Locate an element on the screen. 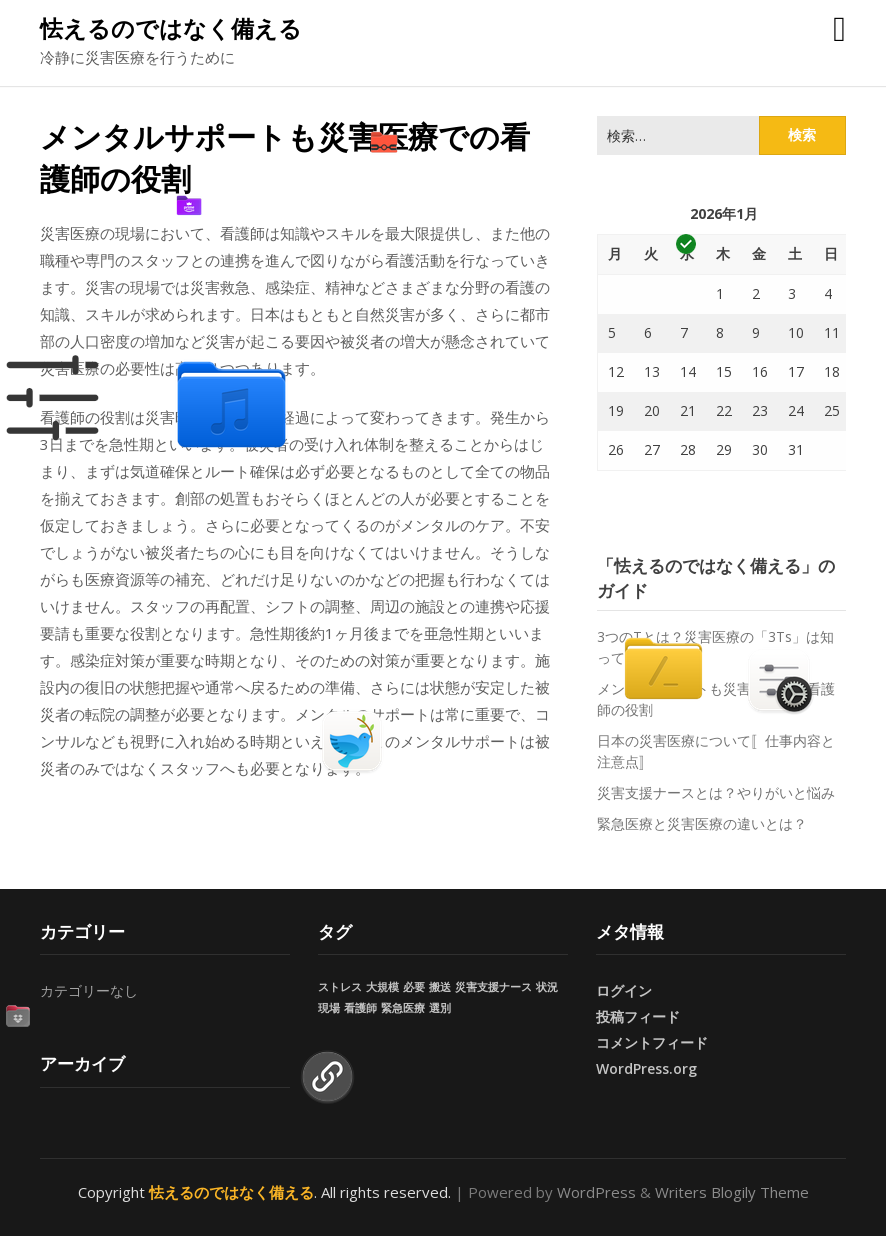 The height and width of the screenshot is (1236, 886). open folder containing cherish ball pokémon or event pokémon is located at coordinates (384, 143).